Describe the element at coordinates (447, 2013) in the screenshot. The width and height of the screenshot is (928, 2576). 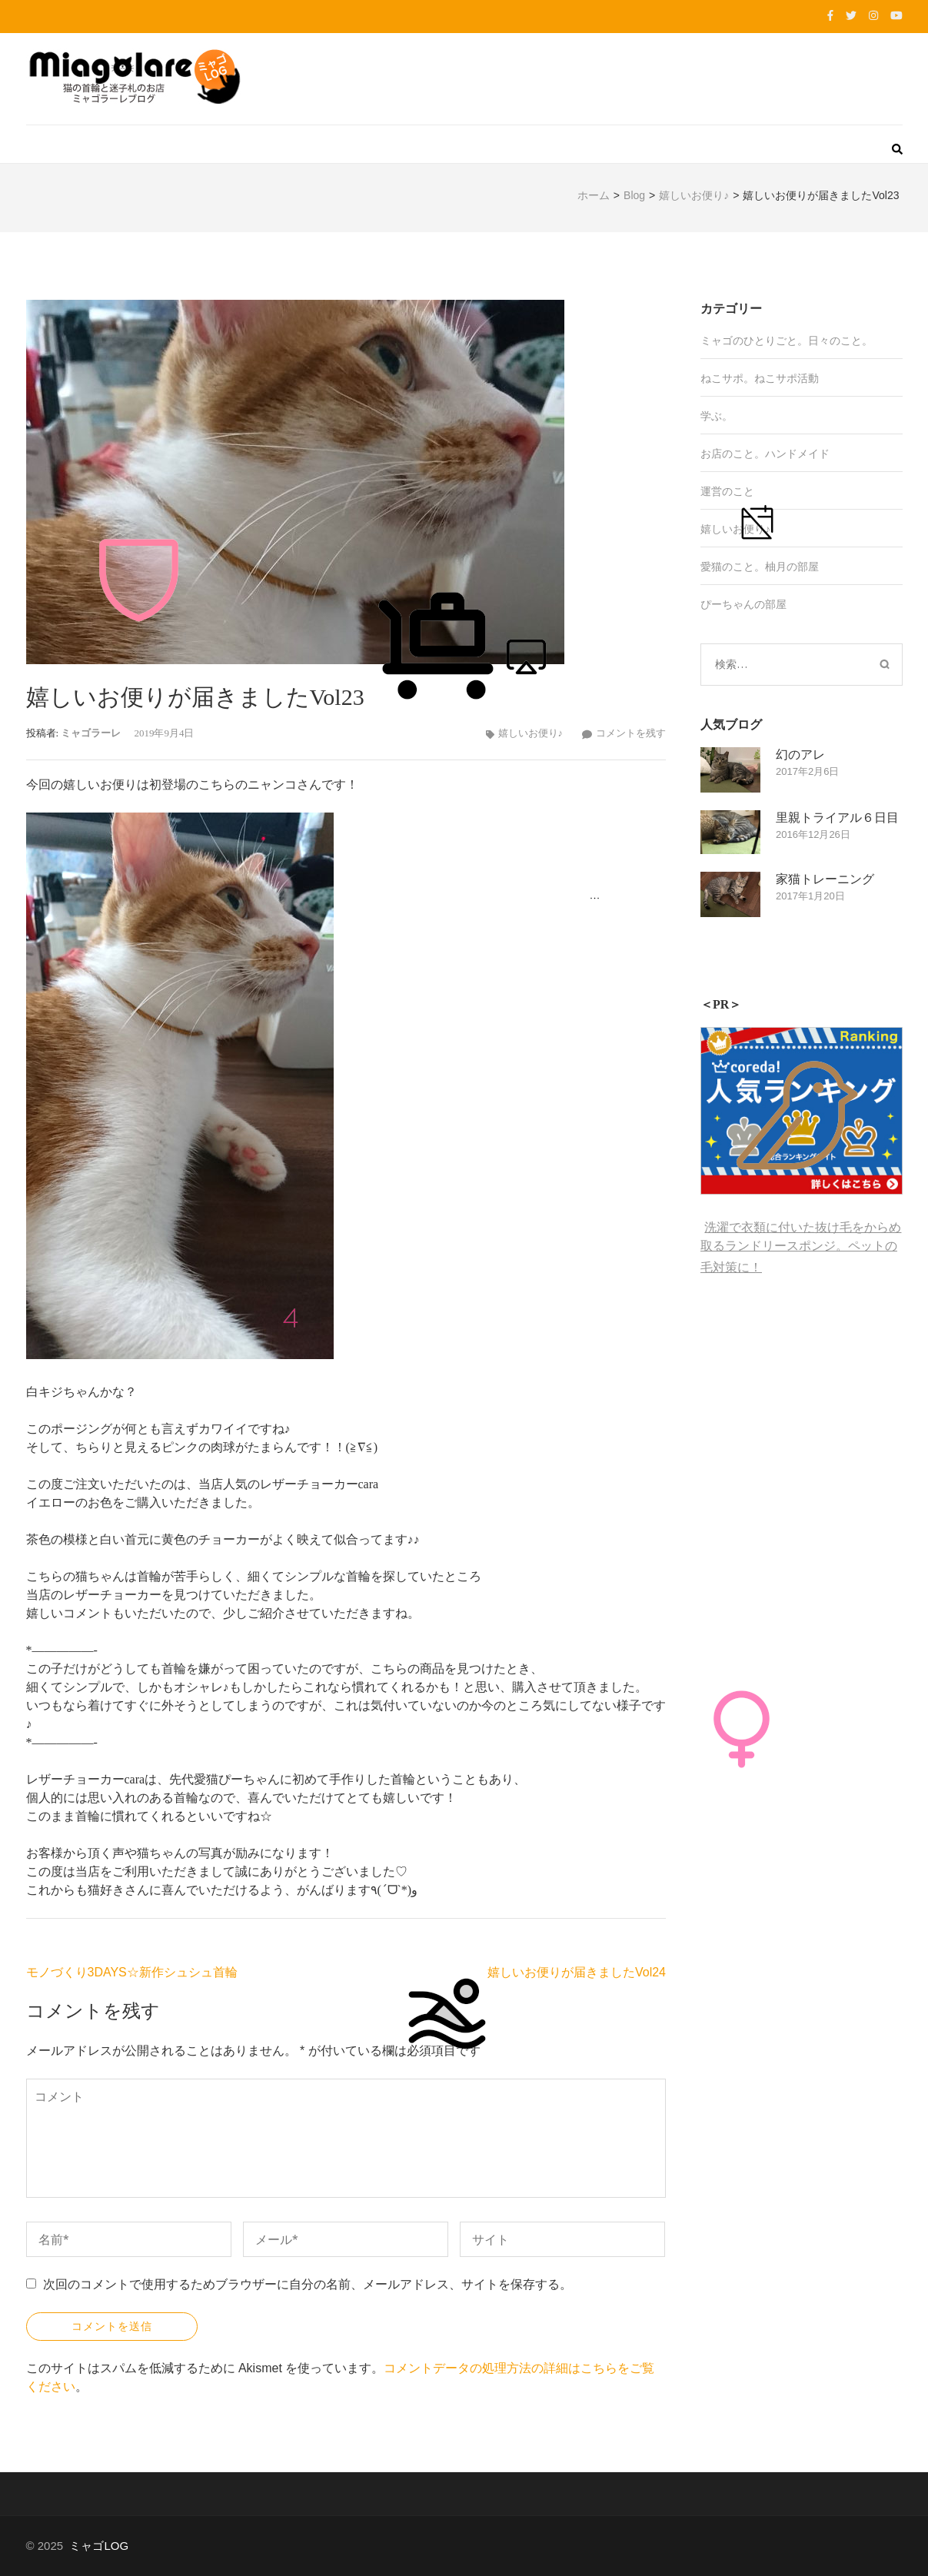
I see `indicates swimming pool or aquatic facilities nearby` at that location.